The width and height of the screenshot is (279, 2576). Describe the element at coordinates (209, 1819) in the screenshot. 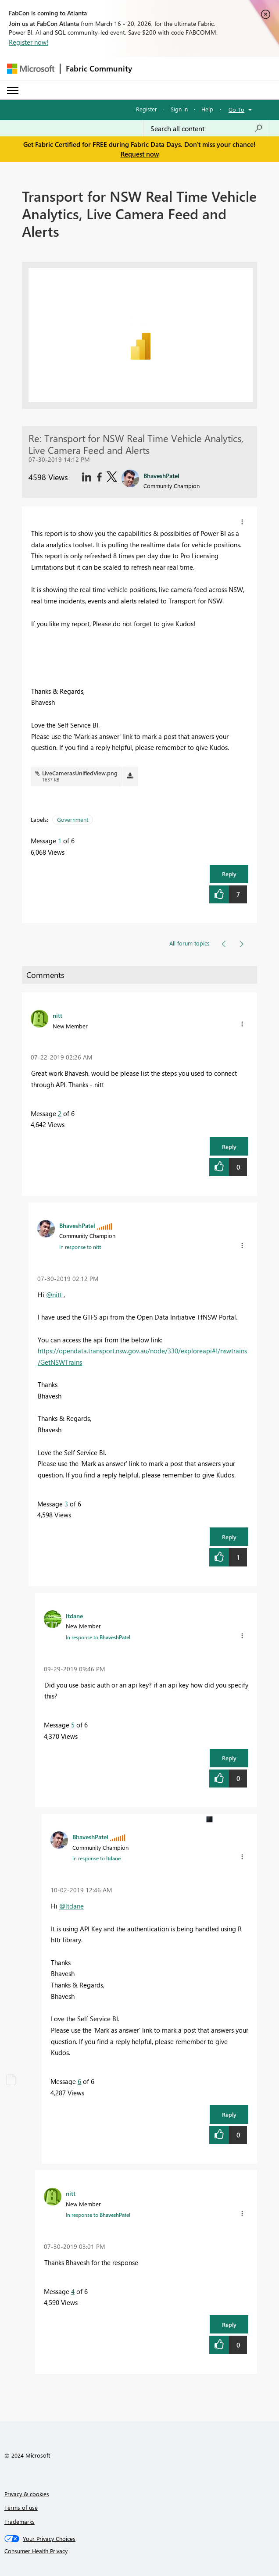

I see `iPod nano device connected` at that location.